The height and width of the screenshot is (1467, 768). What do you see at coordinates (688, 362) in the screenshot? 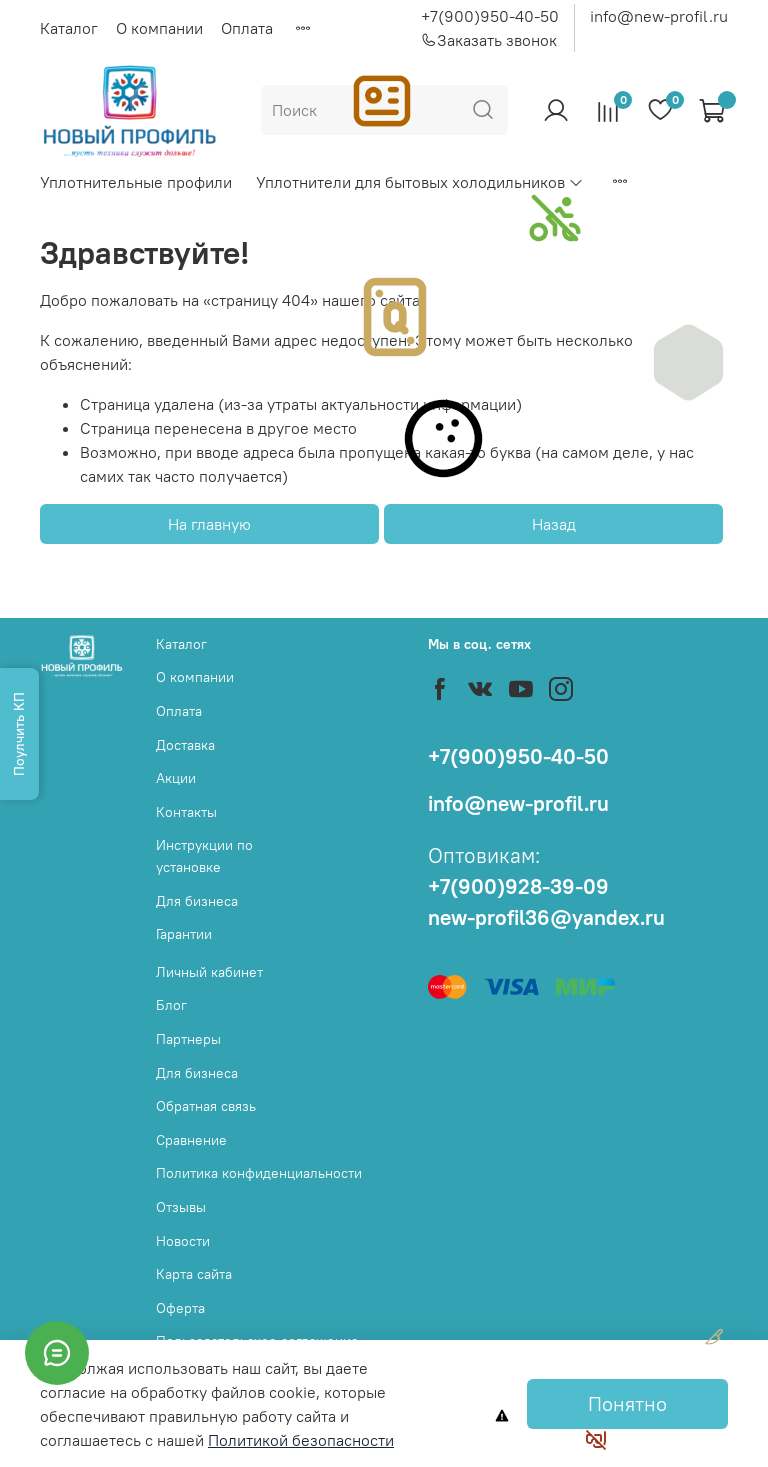
I see `indicates a selected or active state` at bounding box center [688, 362].